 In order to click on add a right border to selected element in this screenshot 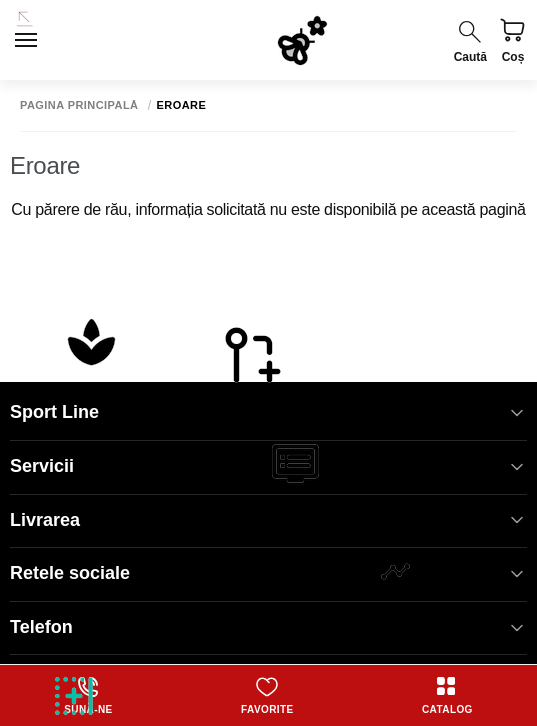, I will do `click(74, 696)`.